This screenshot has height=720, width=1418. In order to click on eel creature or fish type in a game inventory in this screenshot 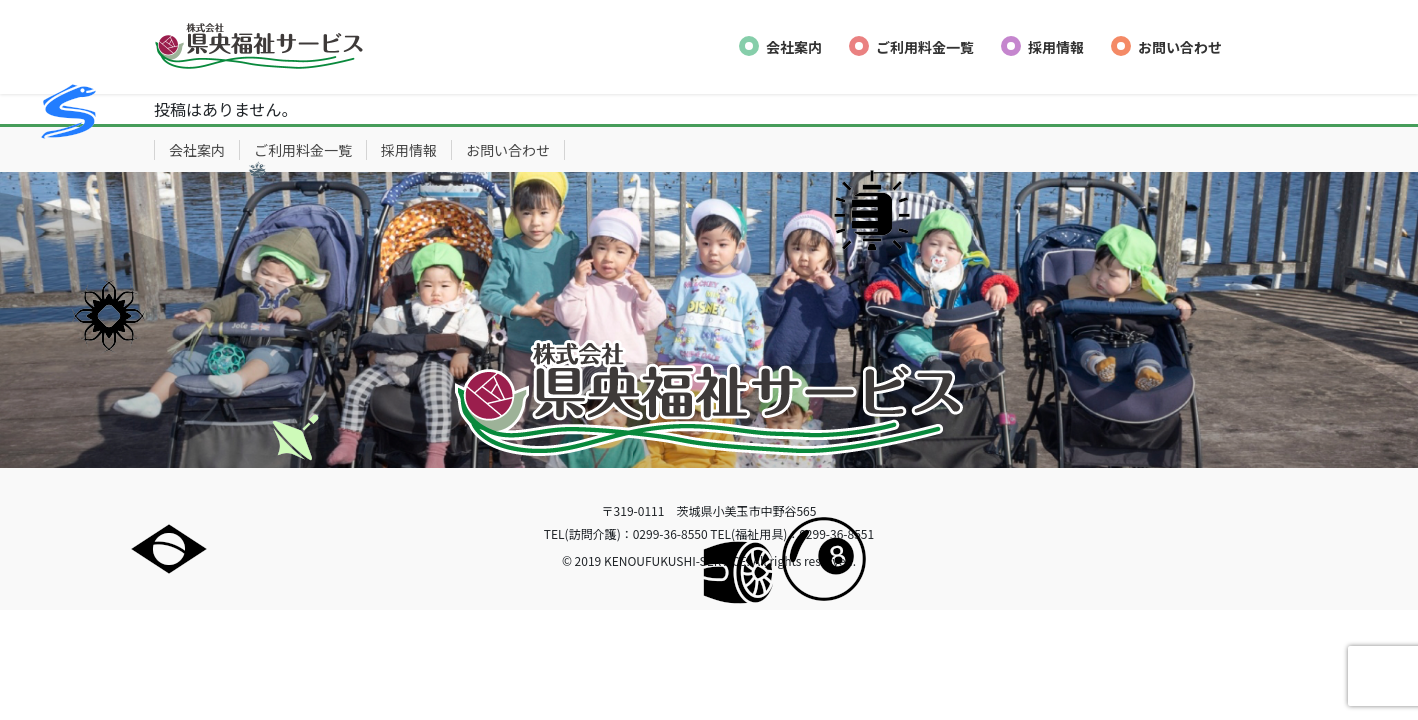, I will do `click(68, 111)`.